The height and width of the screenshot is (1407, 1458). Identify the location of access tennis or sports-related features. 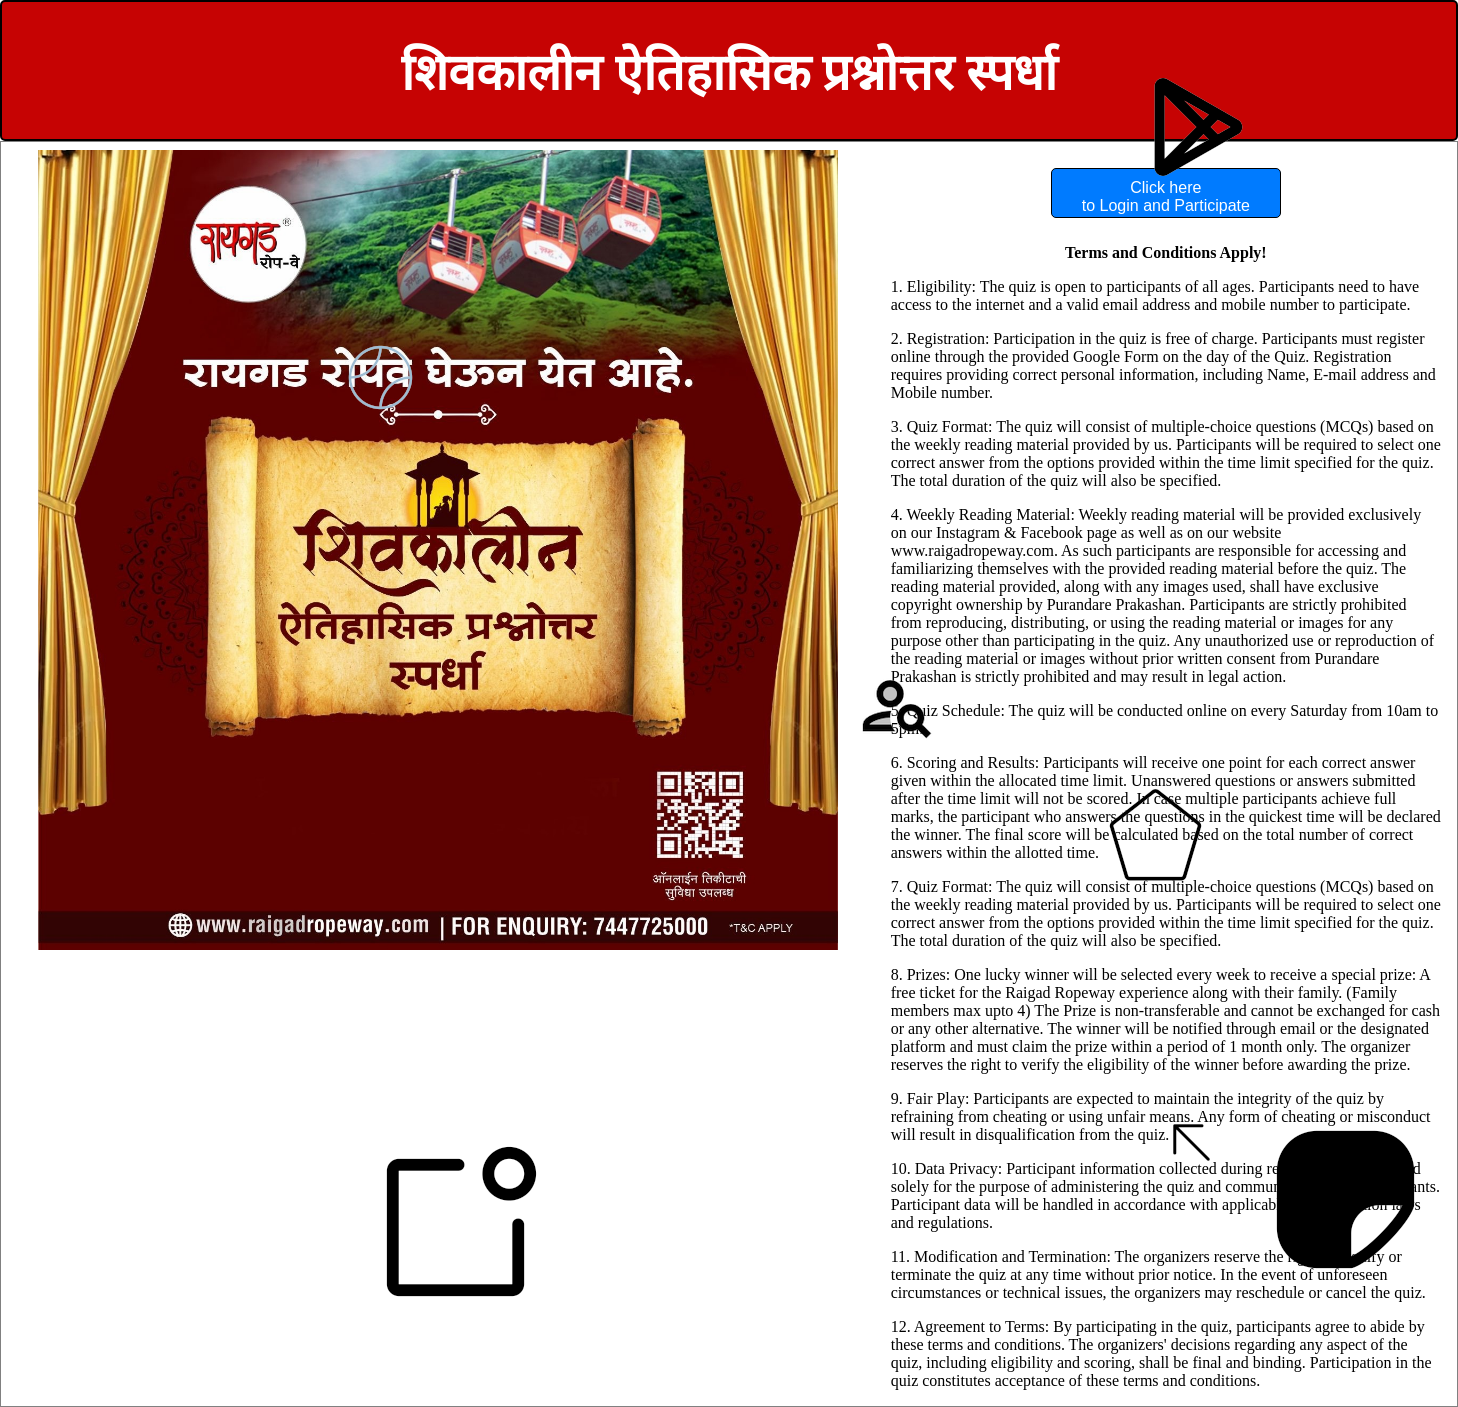
(380, 377).